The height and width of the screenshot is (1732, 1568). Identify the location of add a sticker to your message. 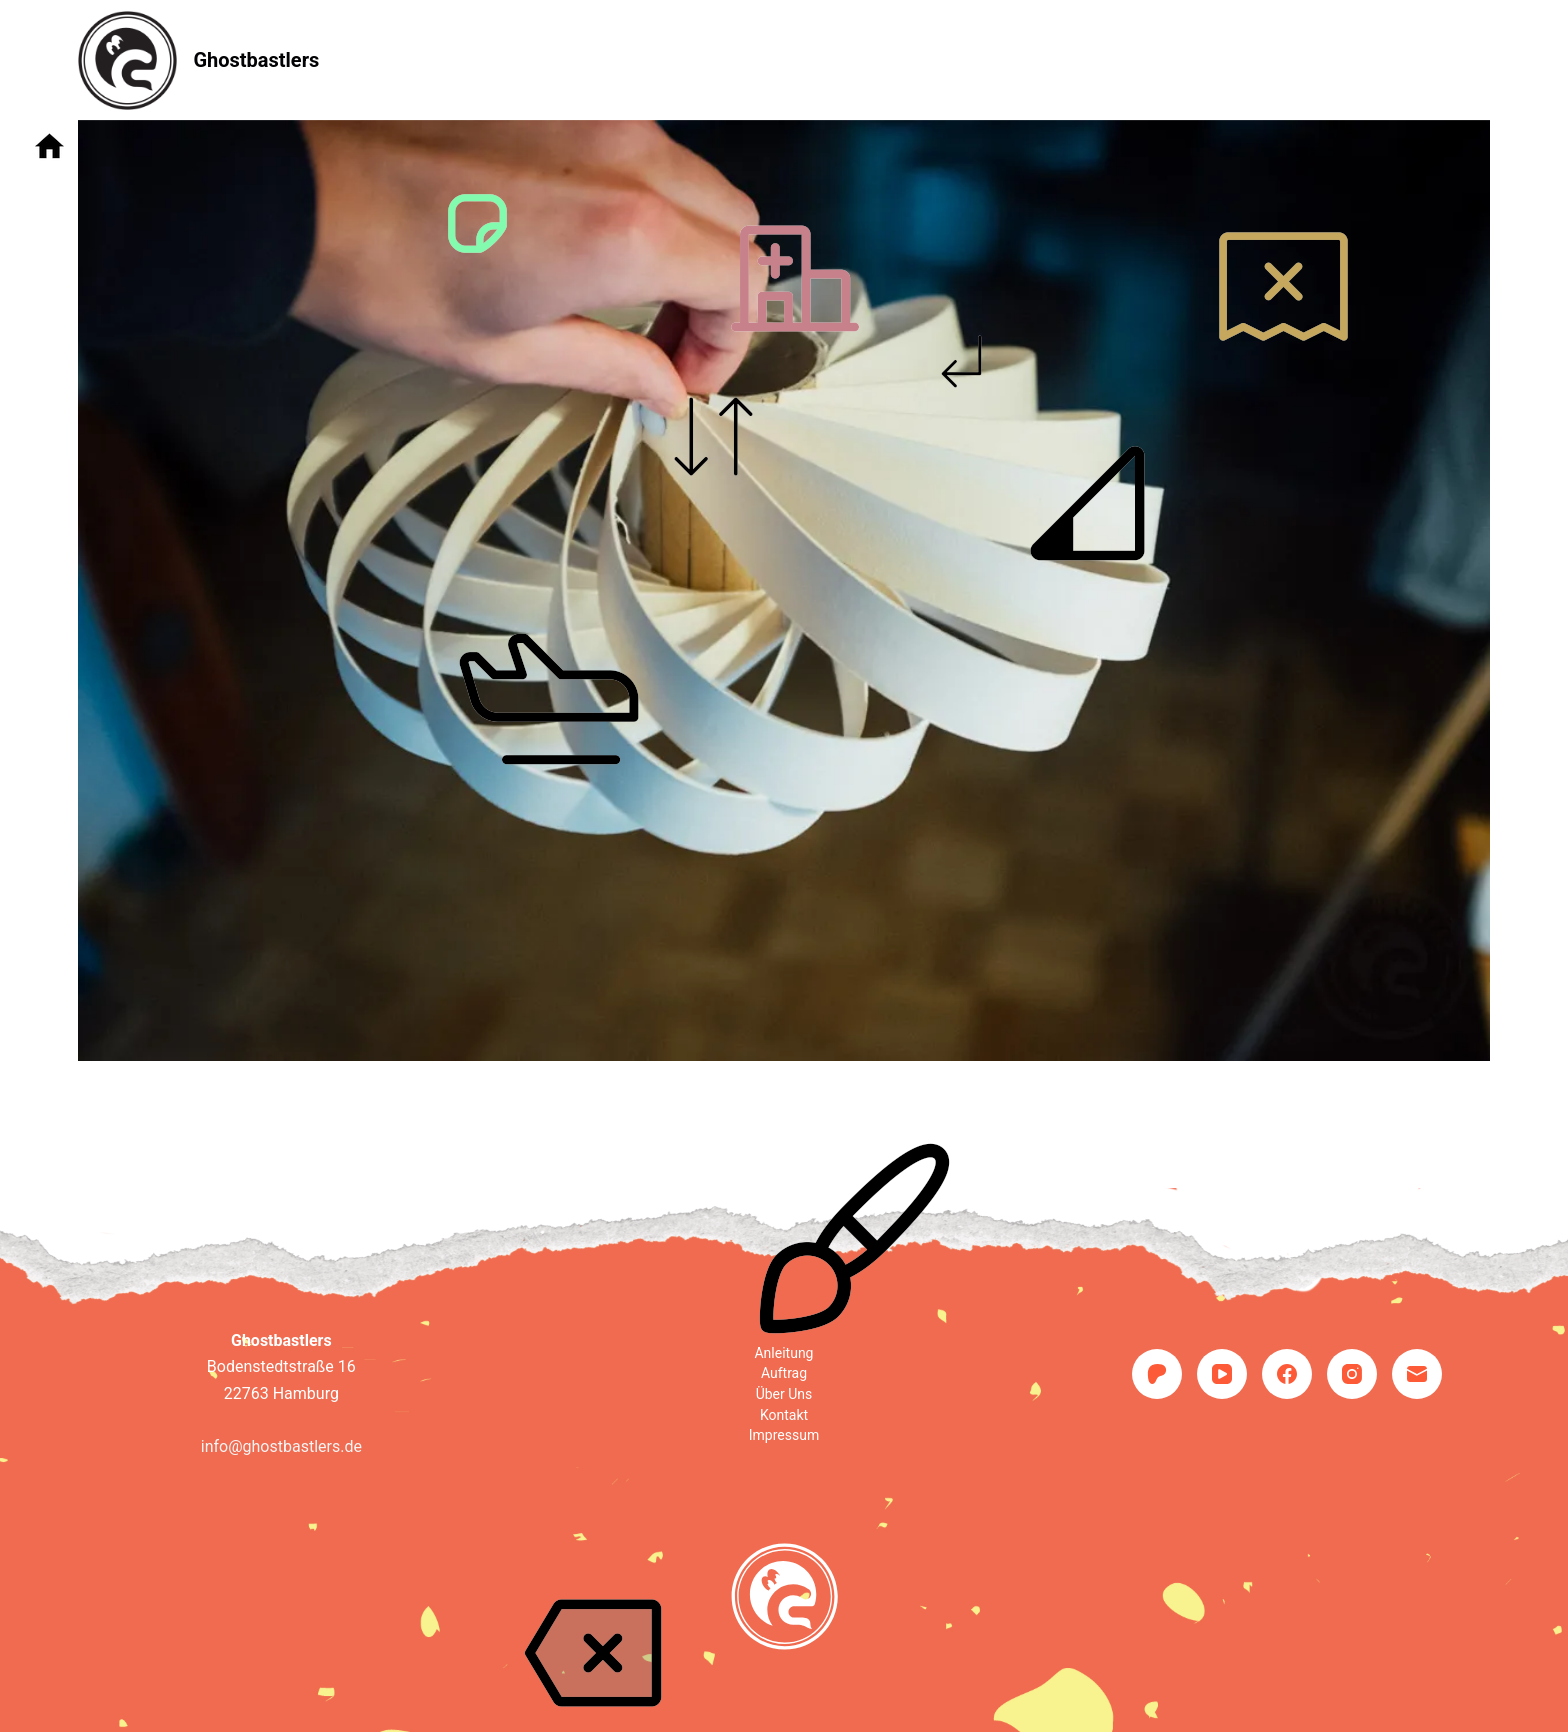
(477, 223).